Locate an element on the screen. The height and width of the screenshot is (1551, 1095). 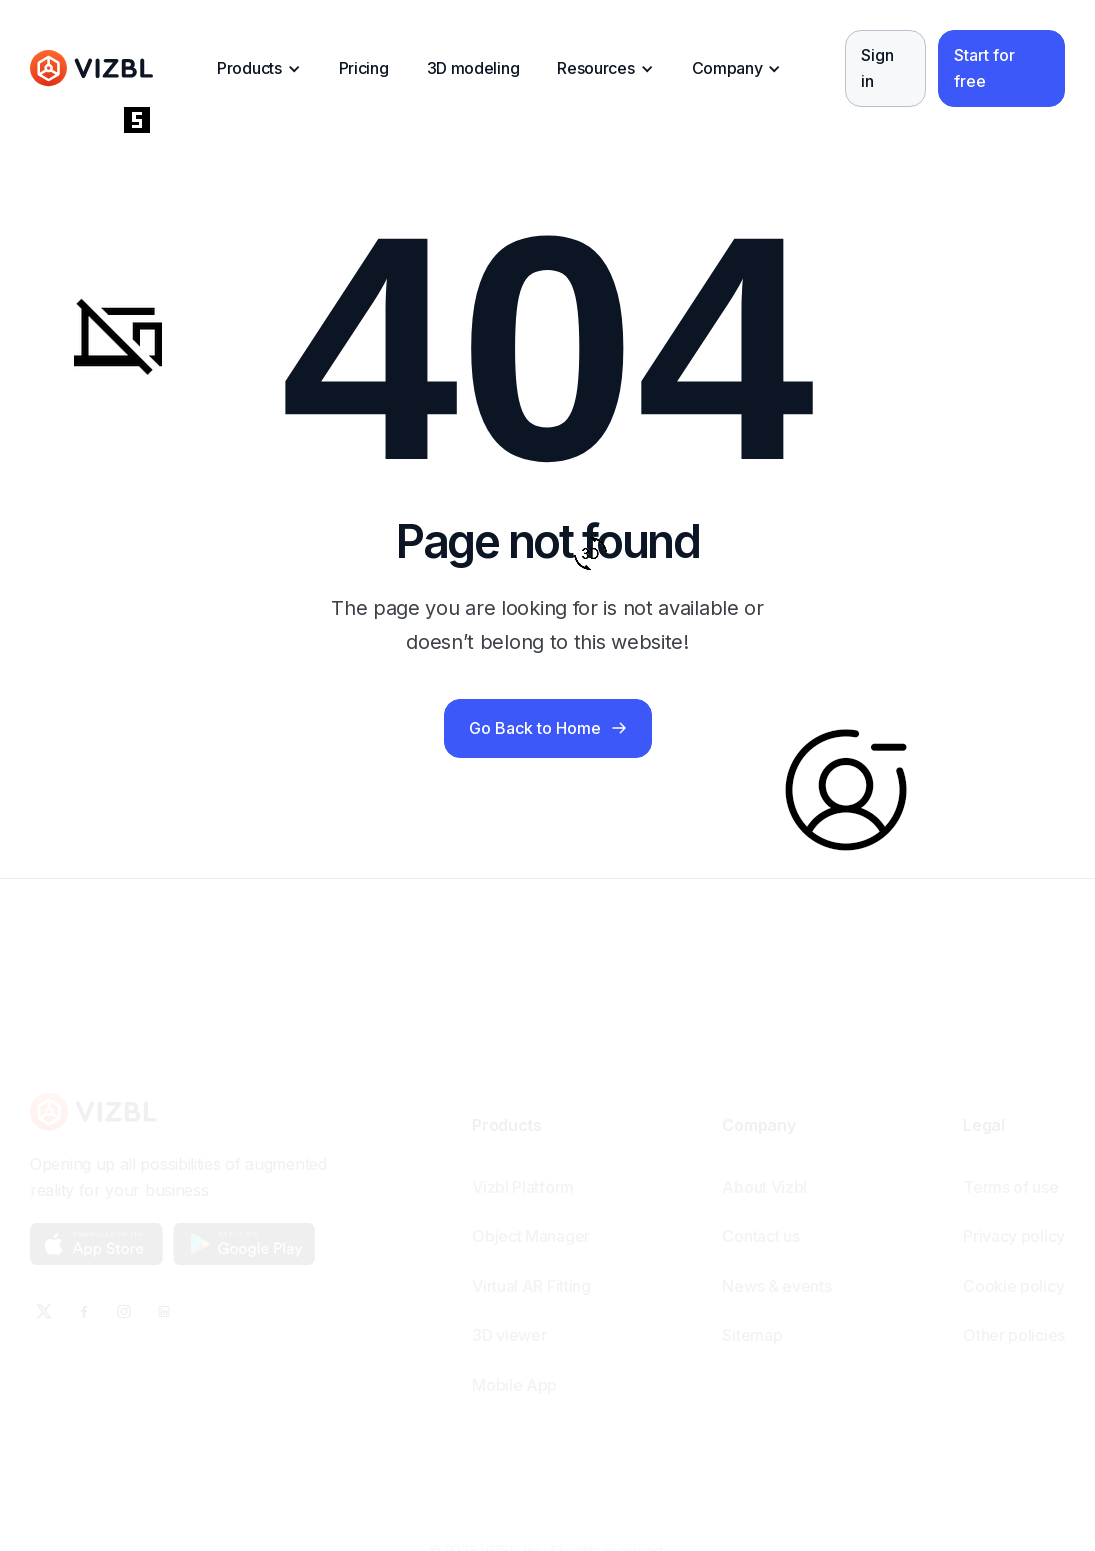
device linking is disabled is located at coordinates (118, 337).